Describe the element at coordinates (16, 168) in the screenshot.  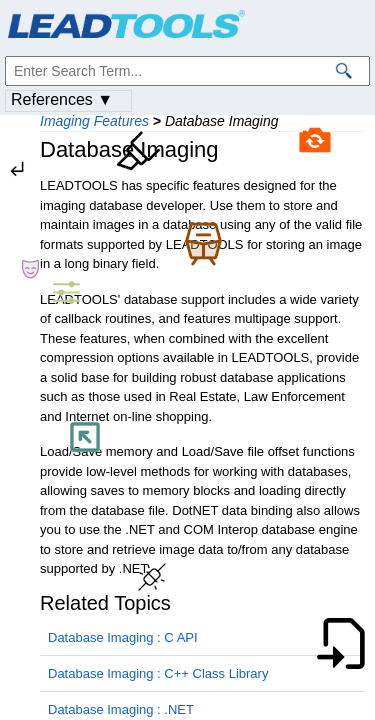
I see `navigate back to parent directory` at that location.